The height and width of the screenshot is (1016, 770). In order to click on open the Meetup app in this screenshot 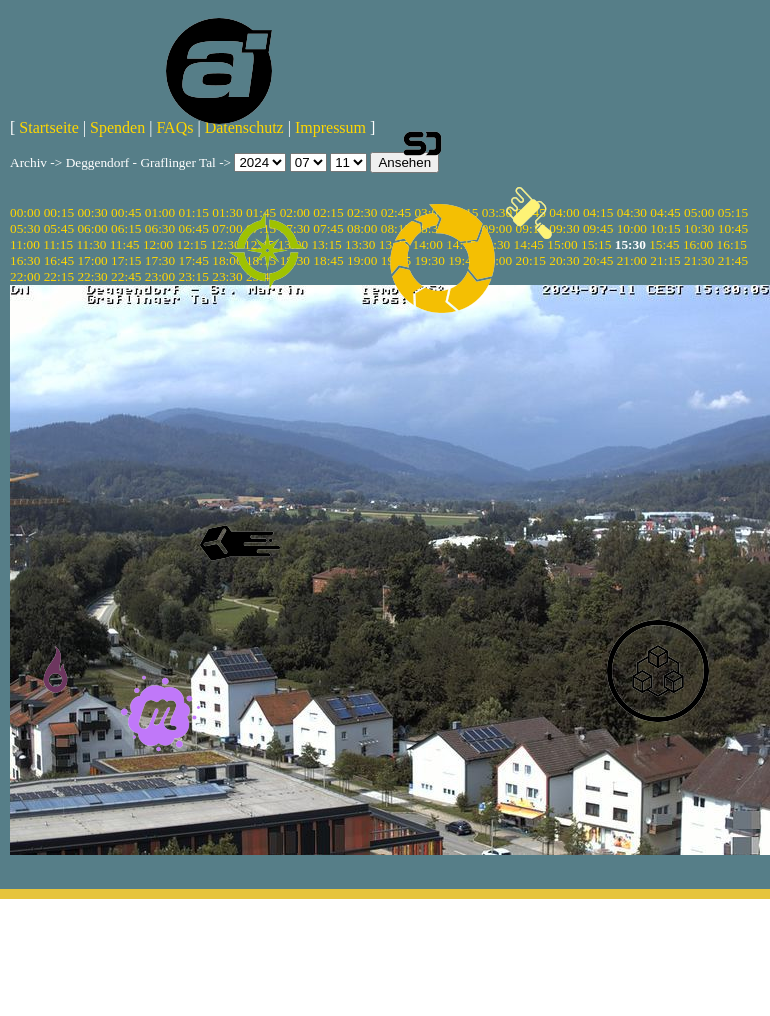, I will do `click(160, 713)`.